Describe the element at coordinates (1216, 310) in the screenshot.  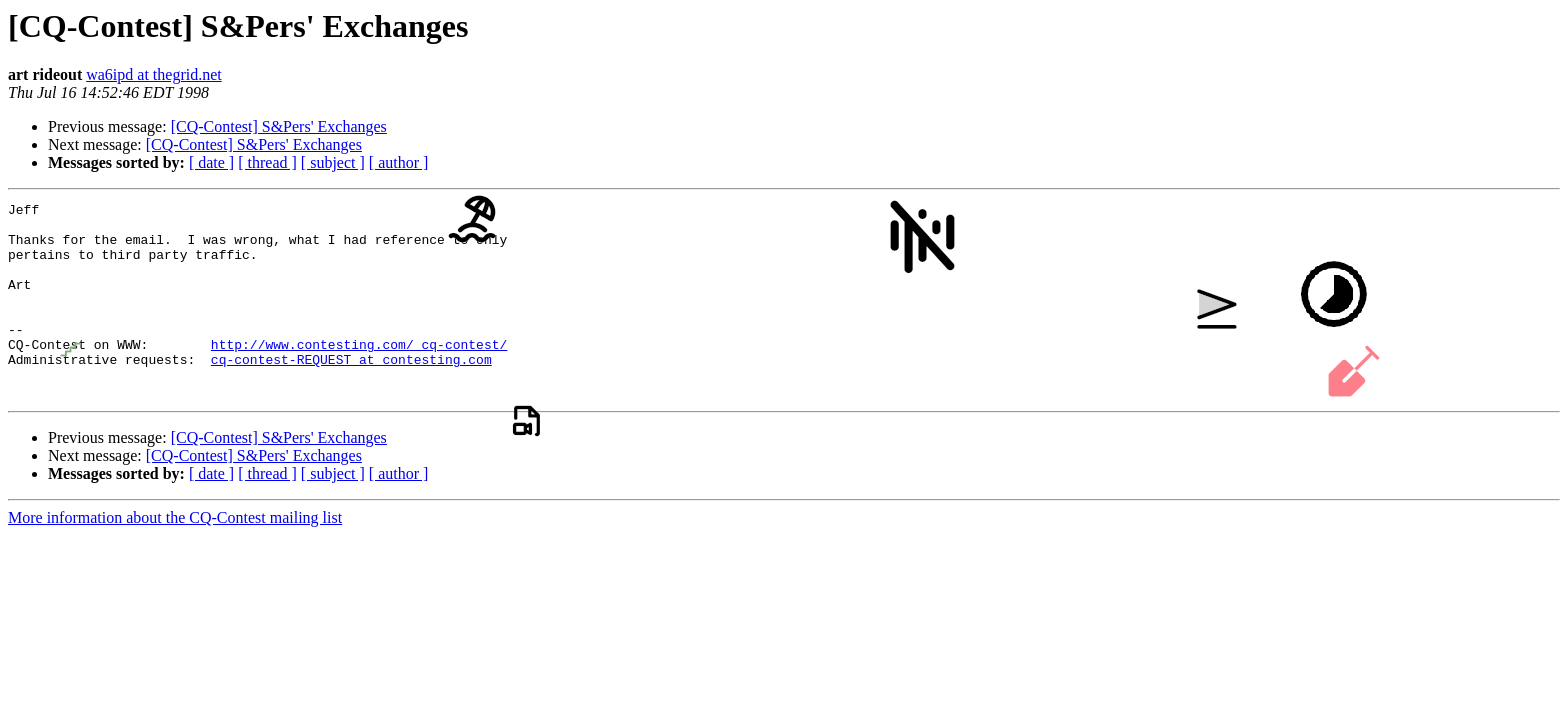
I see `apply a "greater than or equal to" filter condition` at that location.